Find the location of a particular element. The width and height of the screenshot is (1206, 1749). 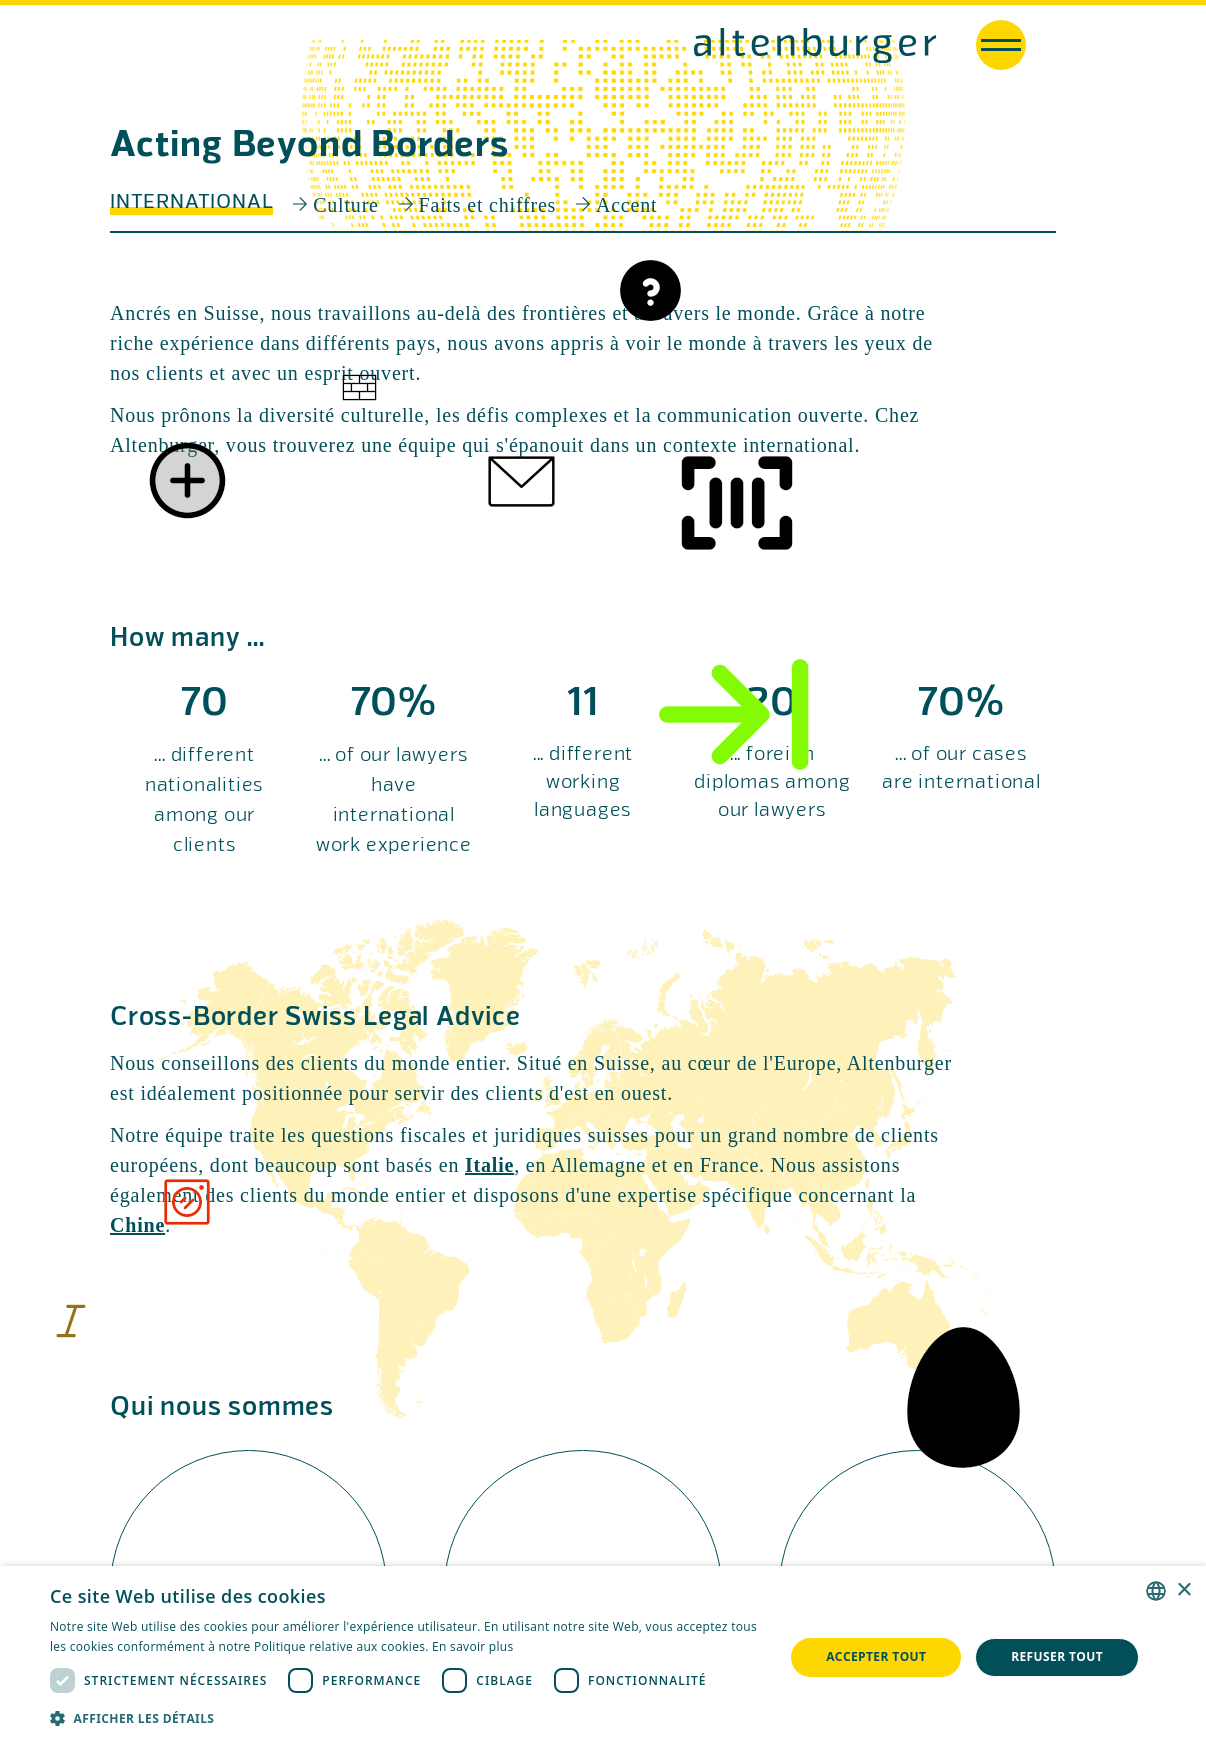

indicates egg or egg-containing ingredient is located at coordinates (963, 1397).